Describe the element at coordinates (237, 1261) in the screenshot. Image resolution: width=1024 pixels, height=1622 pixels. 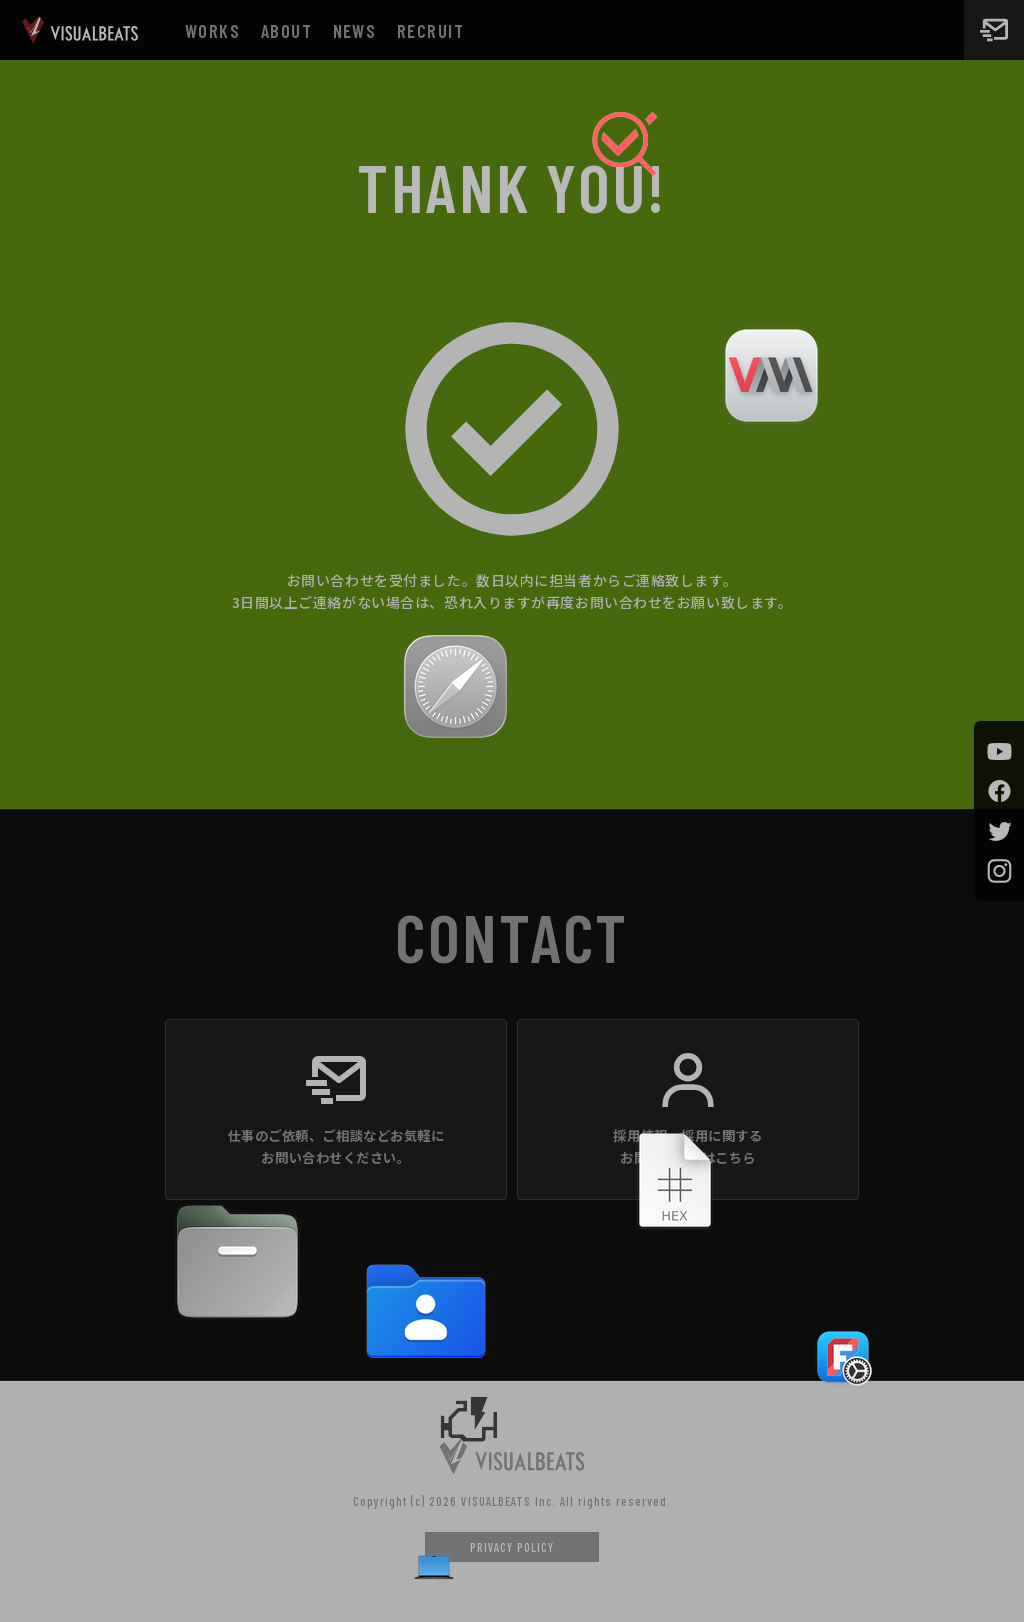
I see `open the file manager` at that location.